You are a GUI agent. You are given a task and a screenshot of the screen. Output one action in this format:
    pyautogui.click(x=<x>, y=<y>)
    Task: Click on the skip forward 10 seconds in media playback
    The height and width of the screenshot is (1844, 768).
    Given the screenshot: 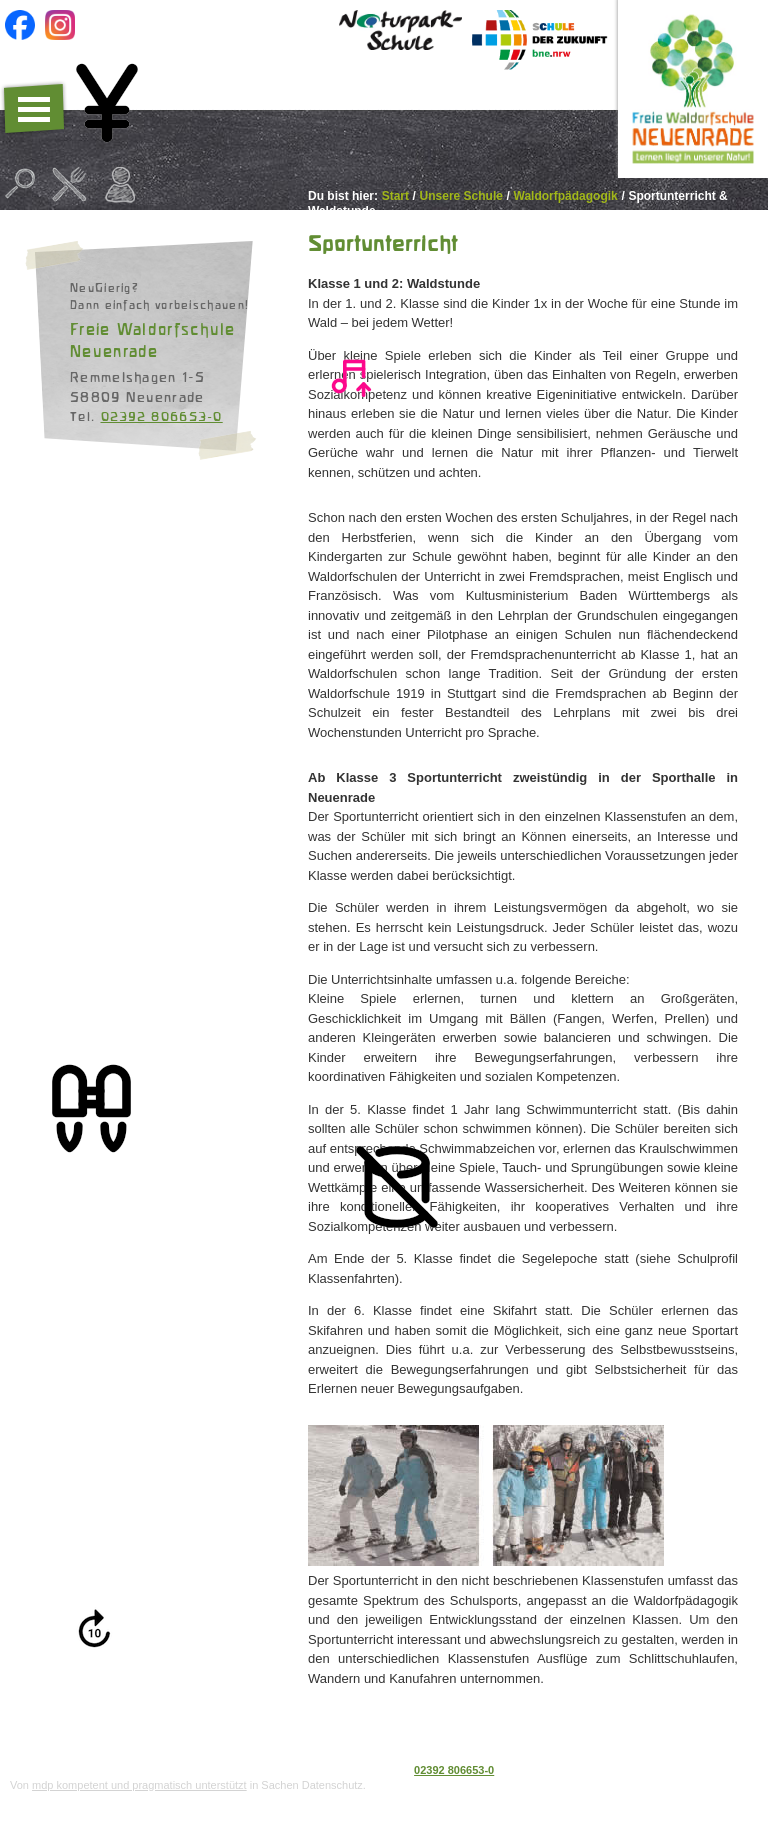 What is the action you would take?
    pyautogui.click(x=94, y=1629)
    